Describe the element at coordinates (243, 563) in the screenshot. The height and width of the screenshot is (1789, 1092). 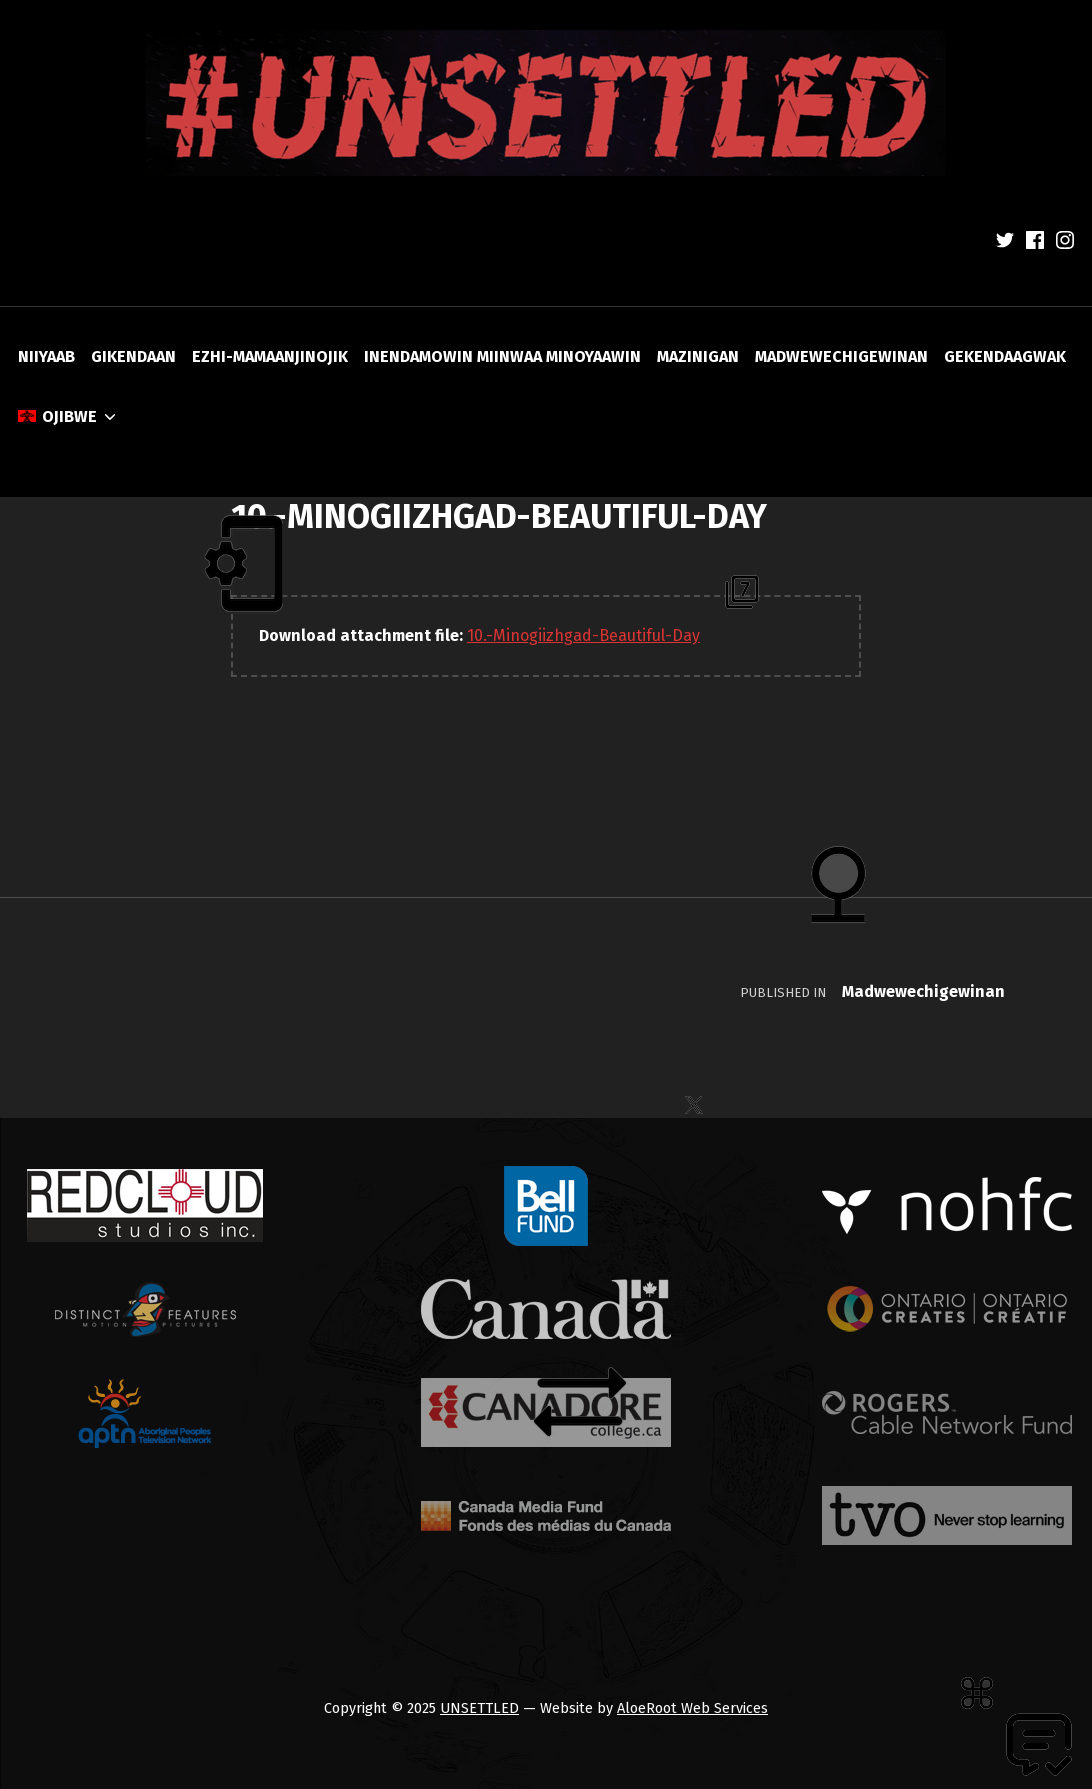
I see `configure device connection settings` at that location.